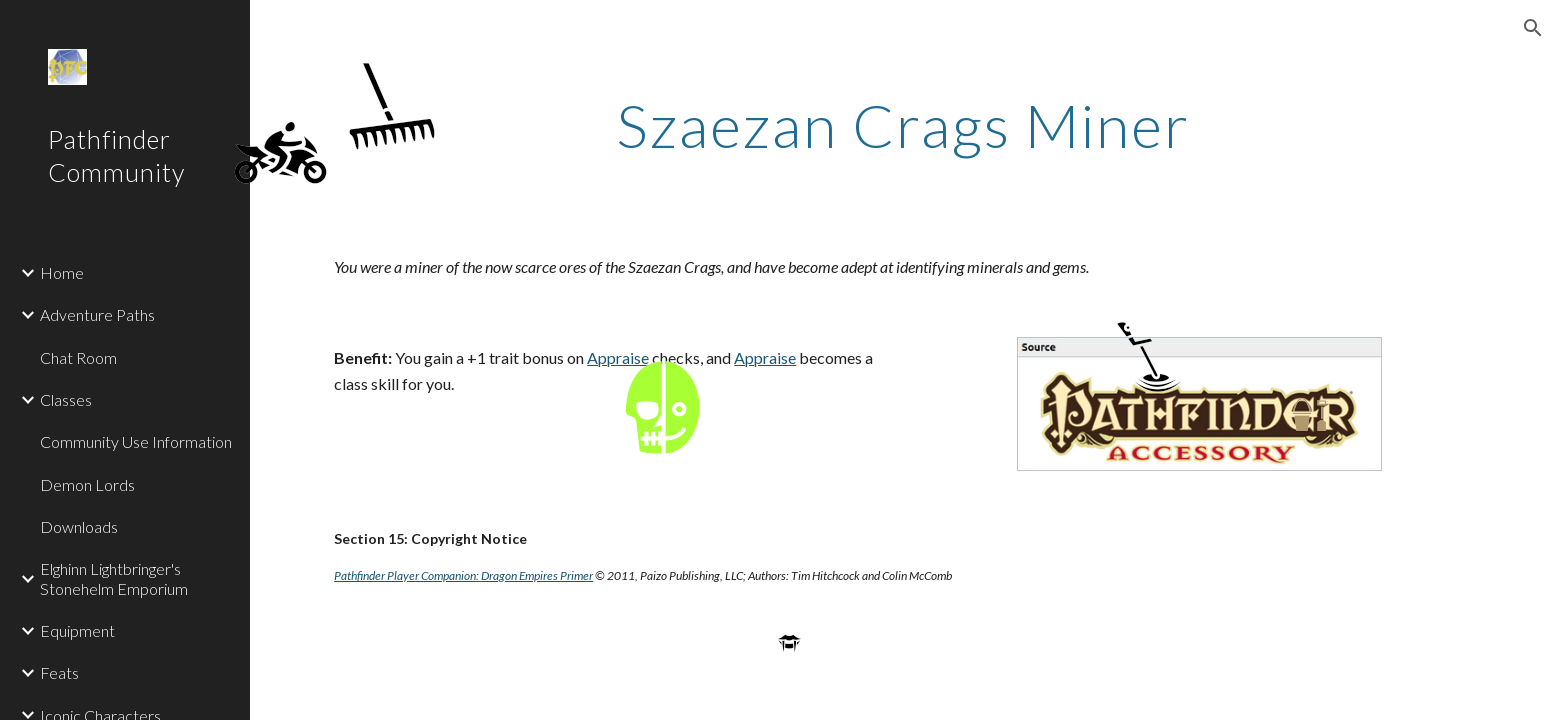 Image resolution: width=1557 pixels, height=720 pixels. What do you see at coordinates (278, 149) in the screenshot?
I see `select motorcycle or racing bike vehicle` at bounding box center [278, 149].